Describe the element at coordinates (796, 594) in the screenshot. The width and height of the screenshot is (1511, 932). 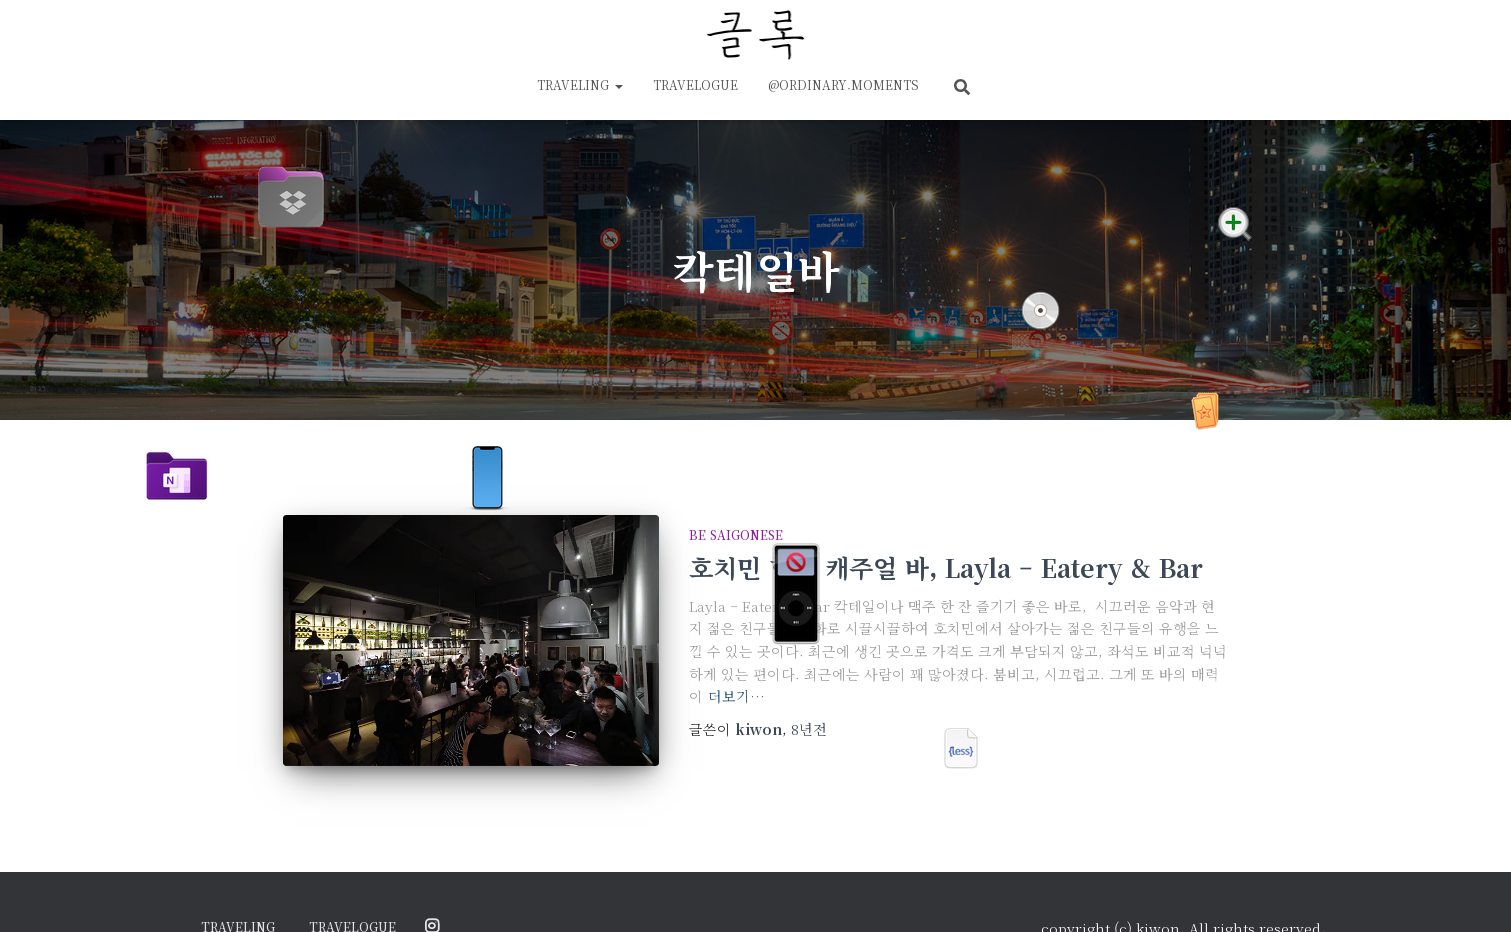
I see `indicates an unavailable or disconnected iPod device` at that location.